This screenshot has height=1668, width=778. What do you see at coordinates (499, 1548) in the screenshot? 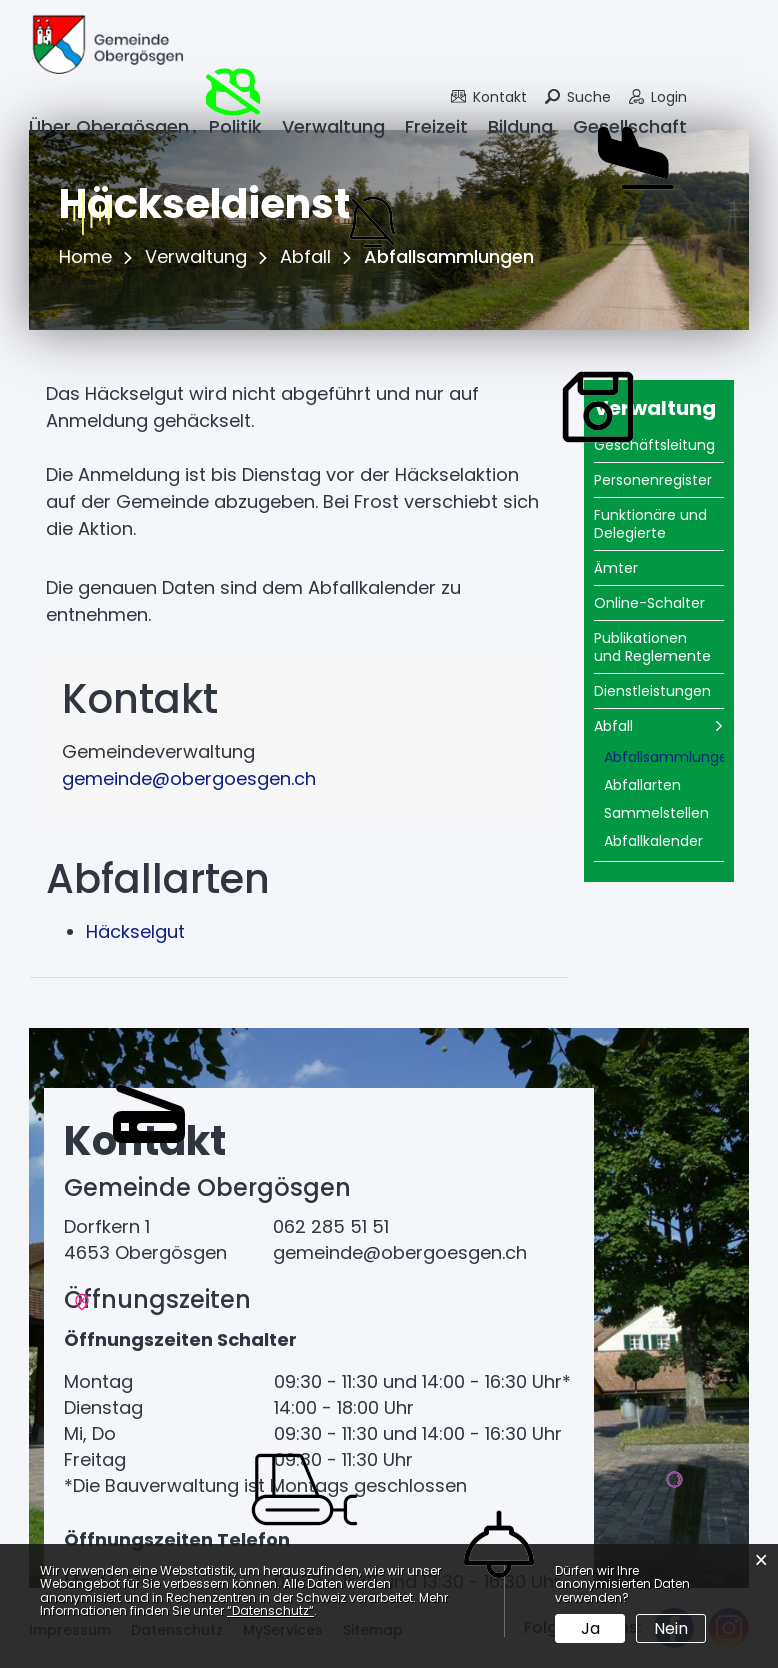
I see `toggle pendant lamp or ceiling light` at bounding box center [499, 1548].